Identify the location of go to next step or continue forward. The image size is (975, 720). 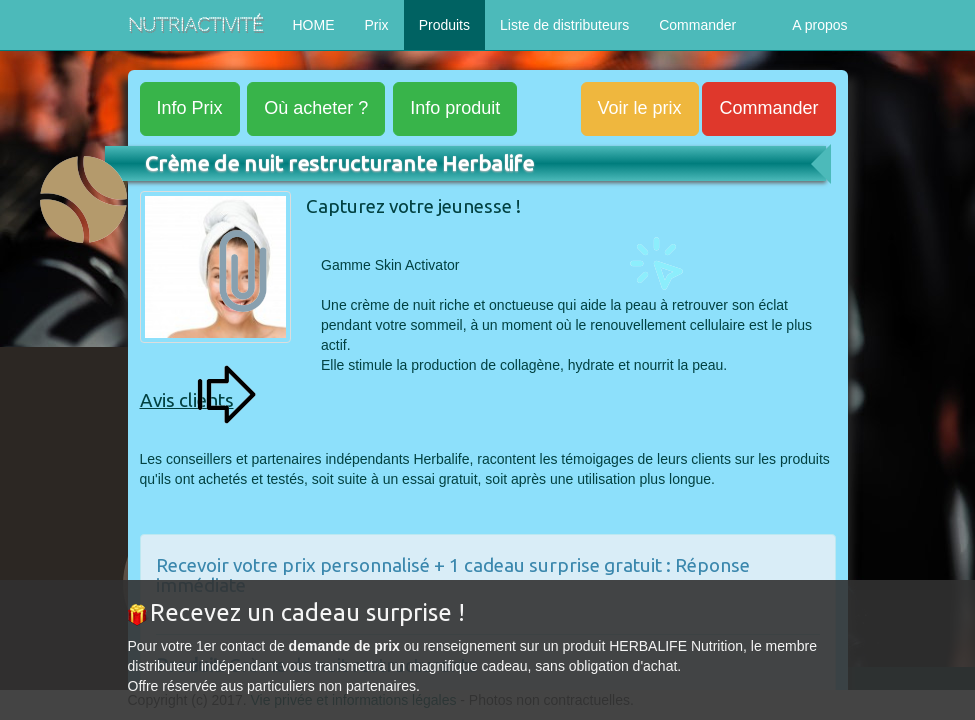
(224, 394).